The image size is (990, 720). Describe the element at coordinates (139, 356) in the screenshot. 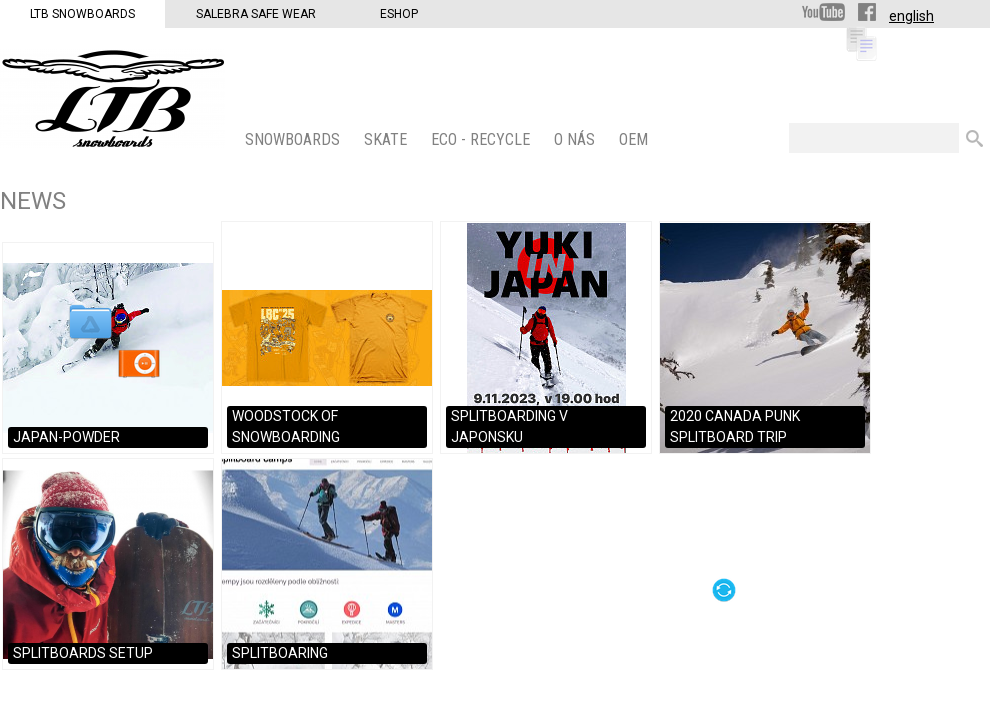

I see `iPod shuffle device connected` at that location.